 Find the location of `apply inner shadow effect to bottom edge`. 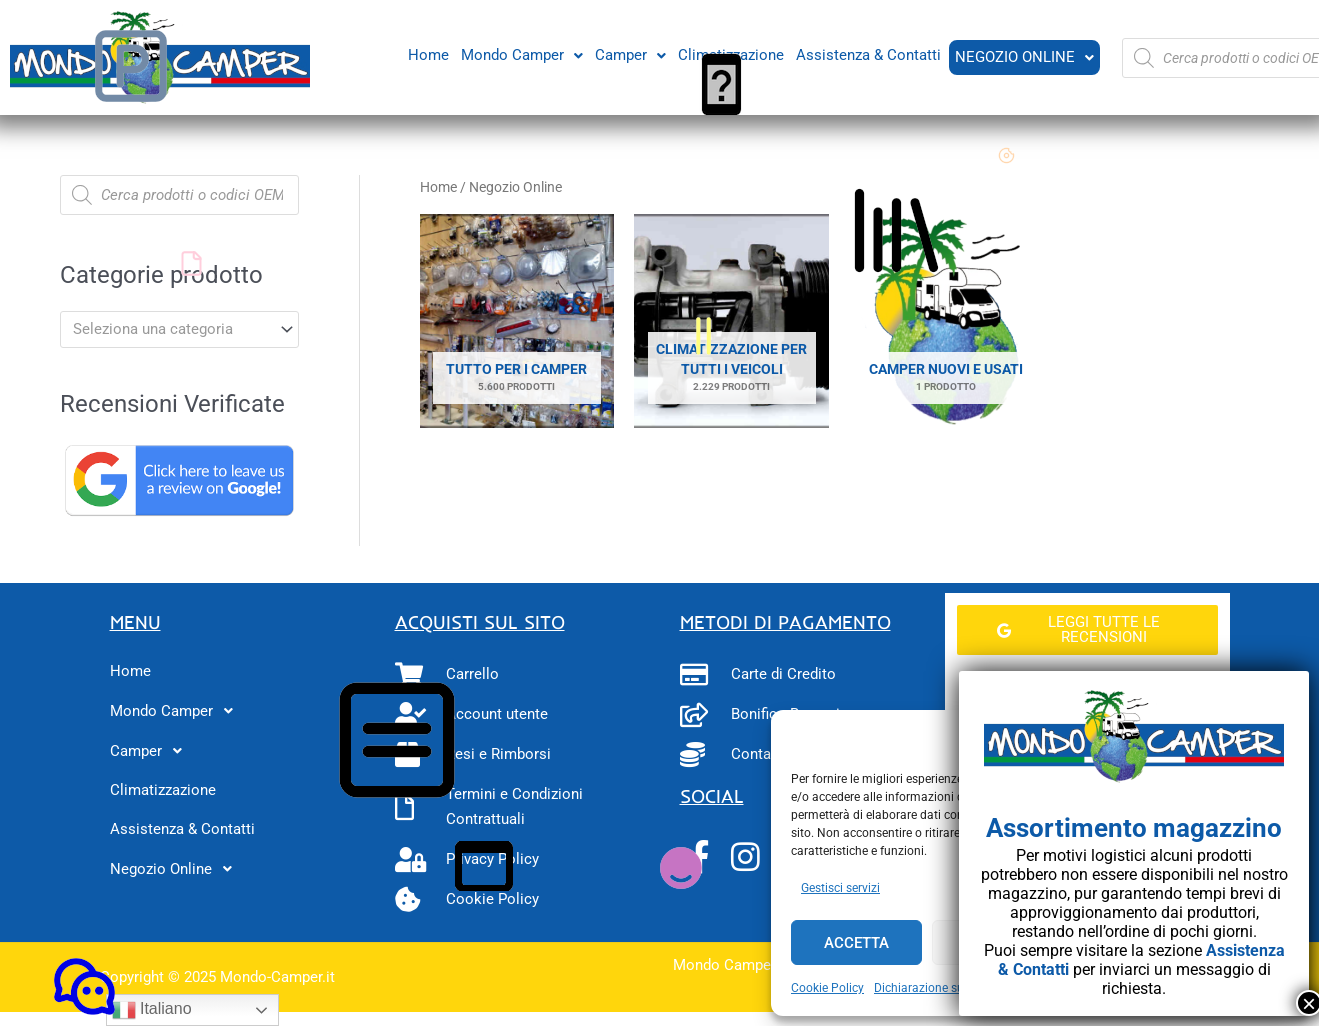

apply inner shadow effect to bottom edge is located at coordinates (681, 868).